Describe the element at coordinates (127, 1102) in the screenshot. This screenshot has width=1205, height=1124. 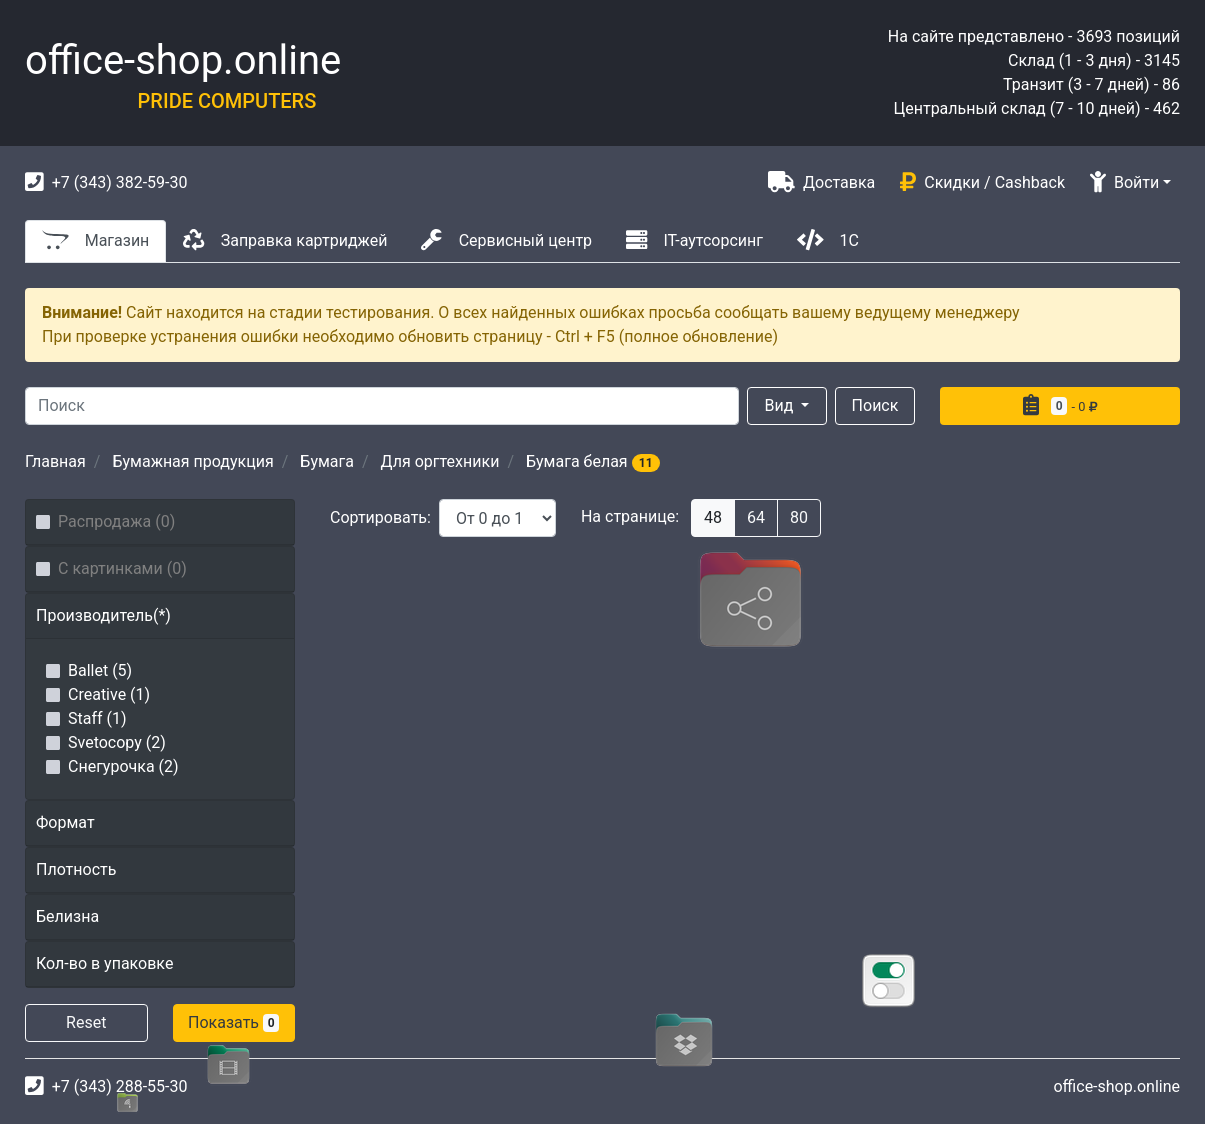
I see `open insync cloud sync folder` at that location.